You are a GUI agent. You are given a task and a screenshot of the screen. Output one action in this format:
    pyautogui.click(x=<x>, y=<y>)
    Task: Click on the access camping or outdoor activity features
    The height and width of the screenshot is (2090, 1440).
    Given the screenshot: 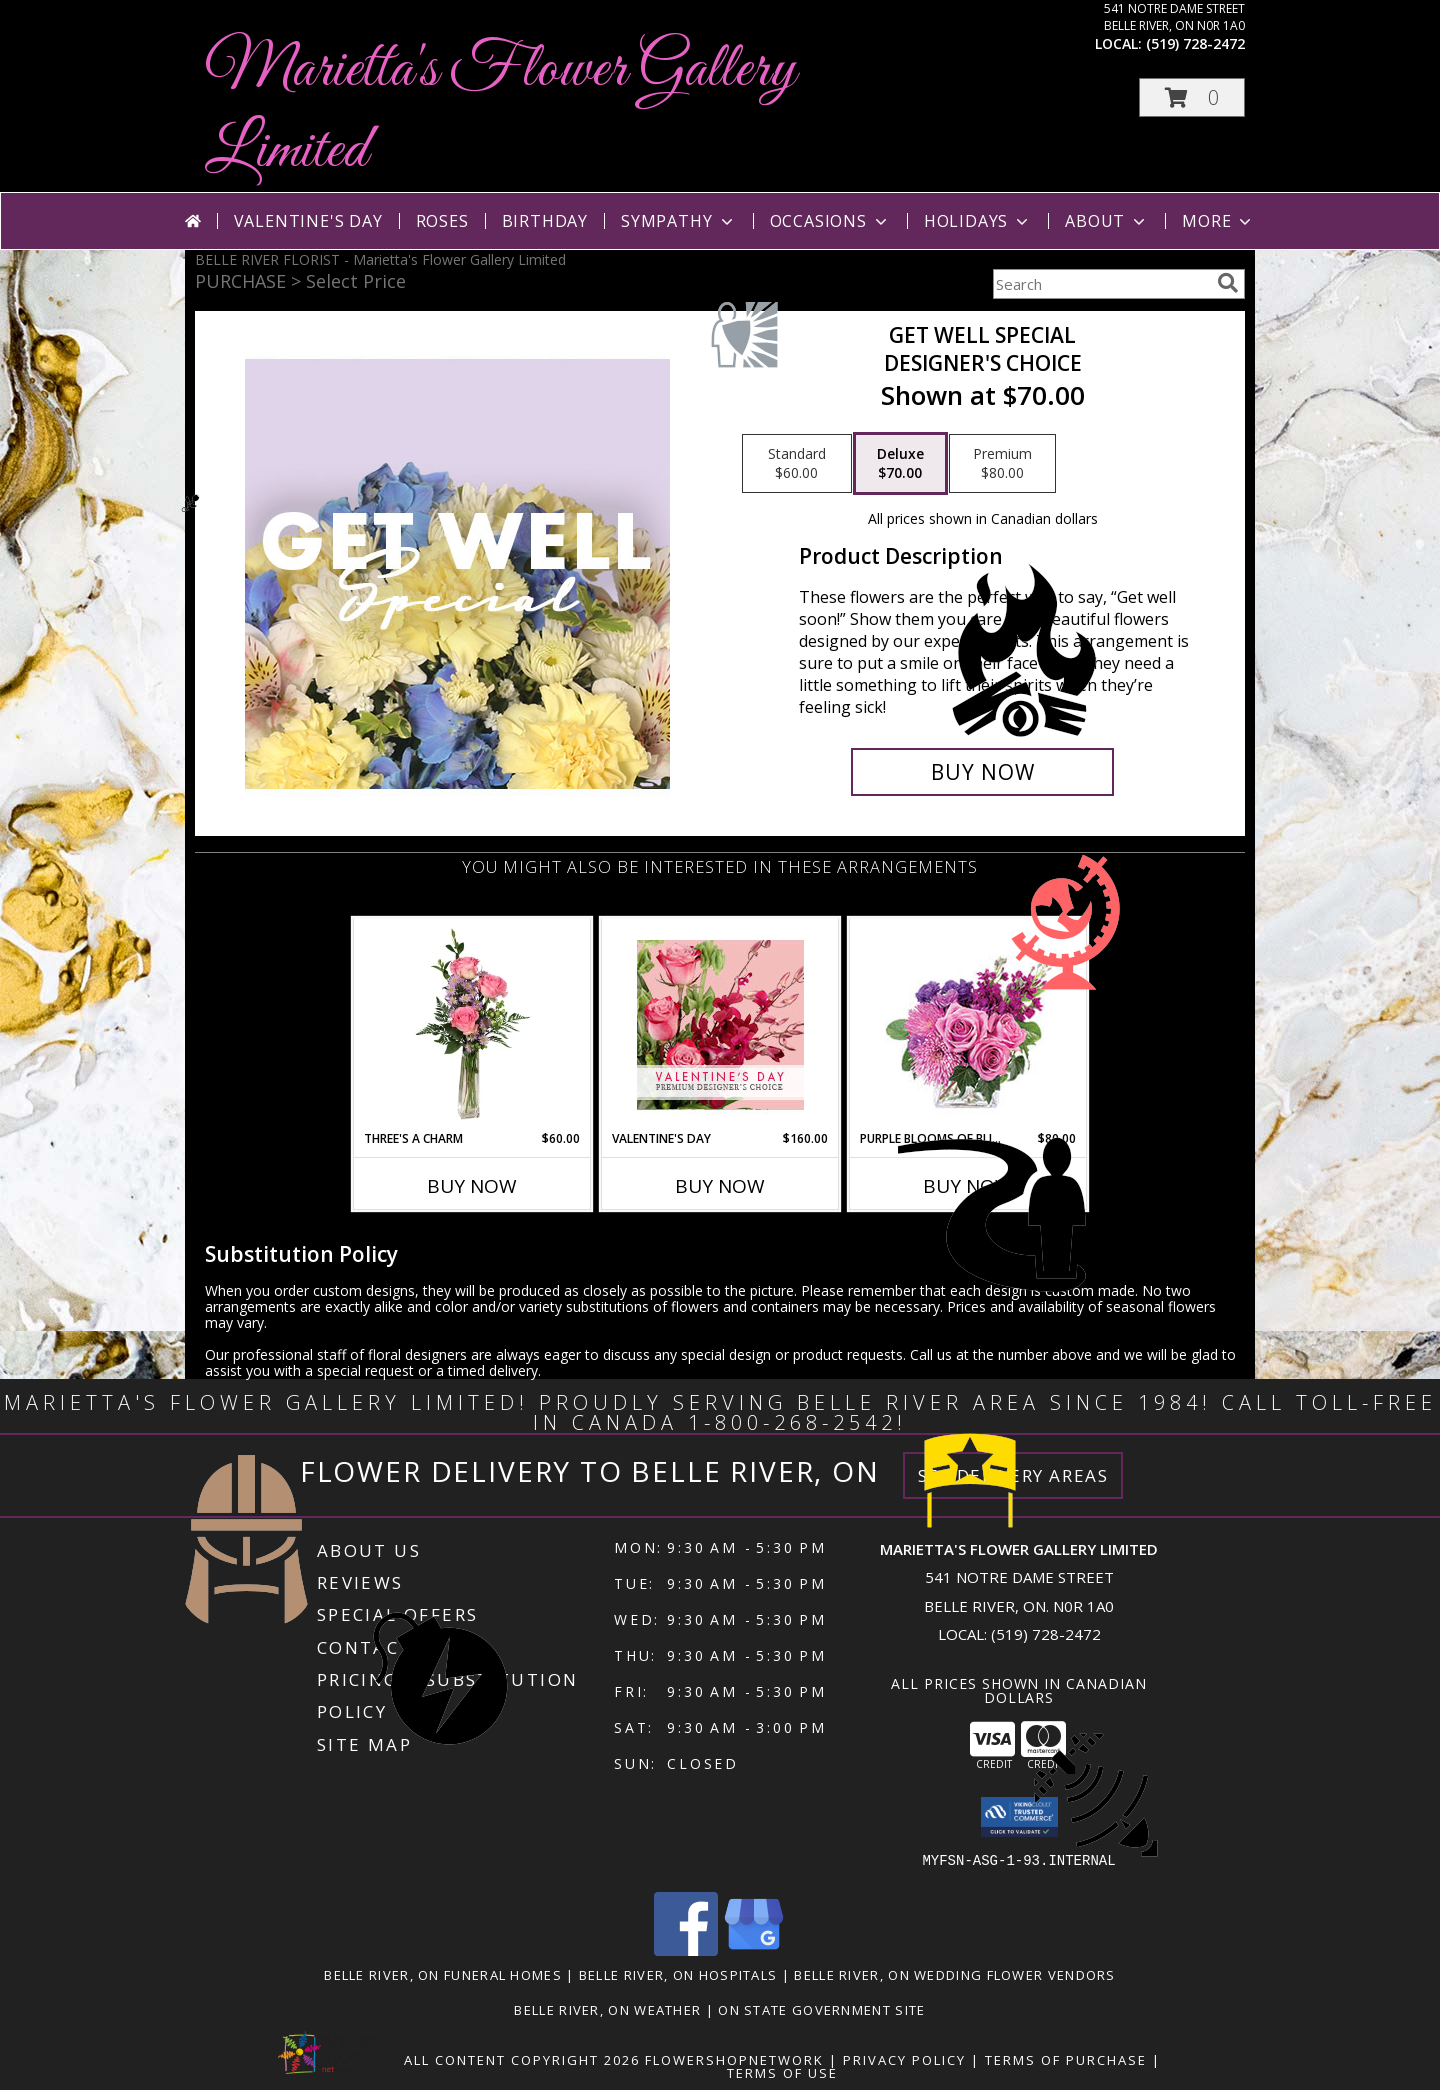 What is the action you would take?
    pyautogui.click(x=1019, y=649)
    